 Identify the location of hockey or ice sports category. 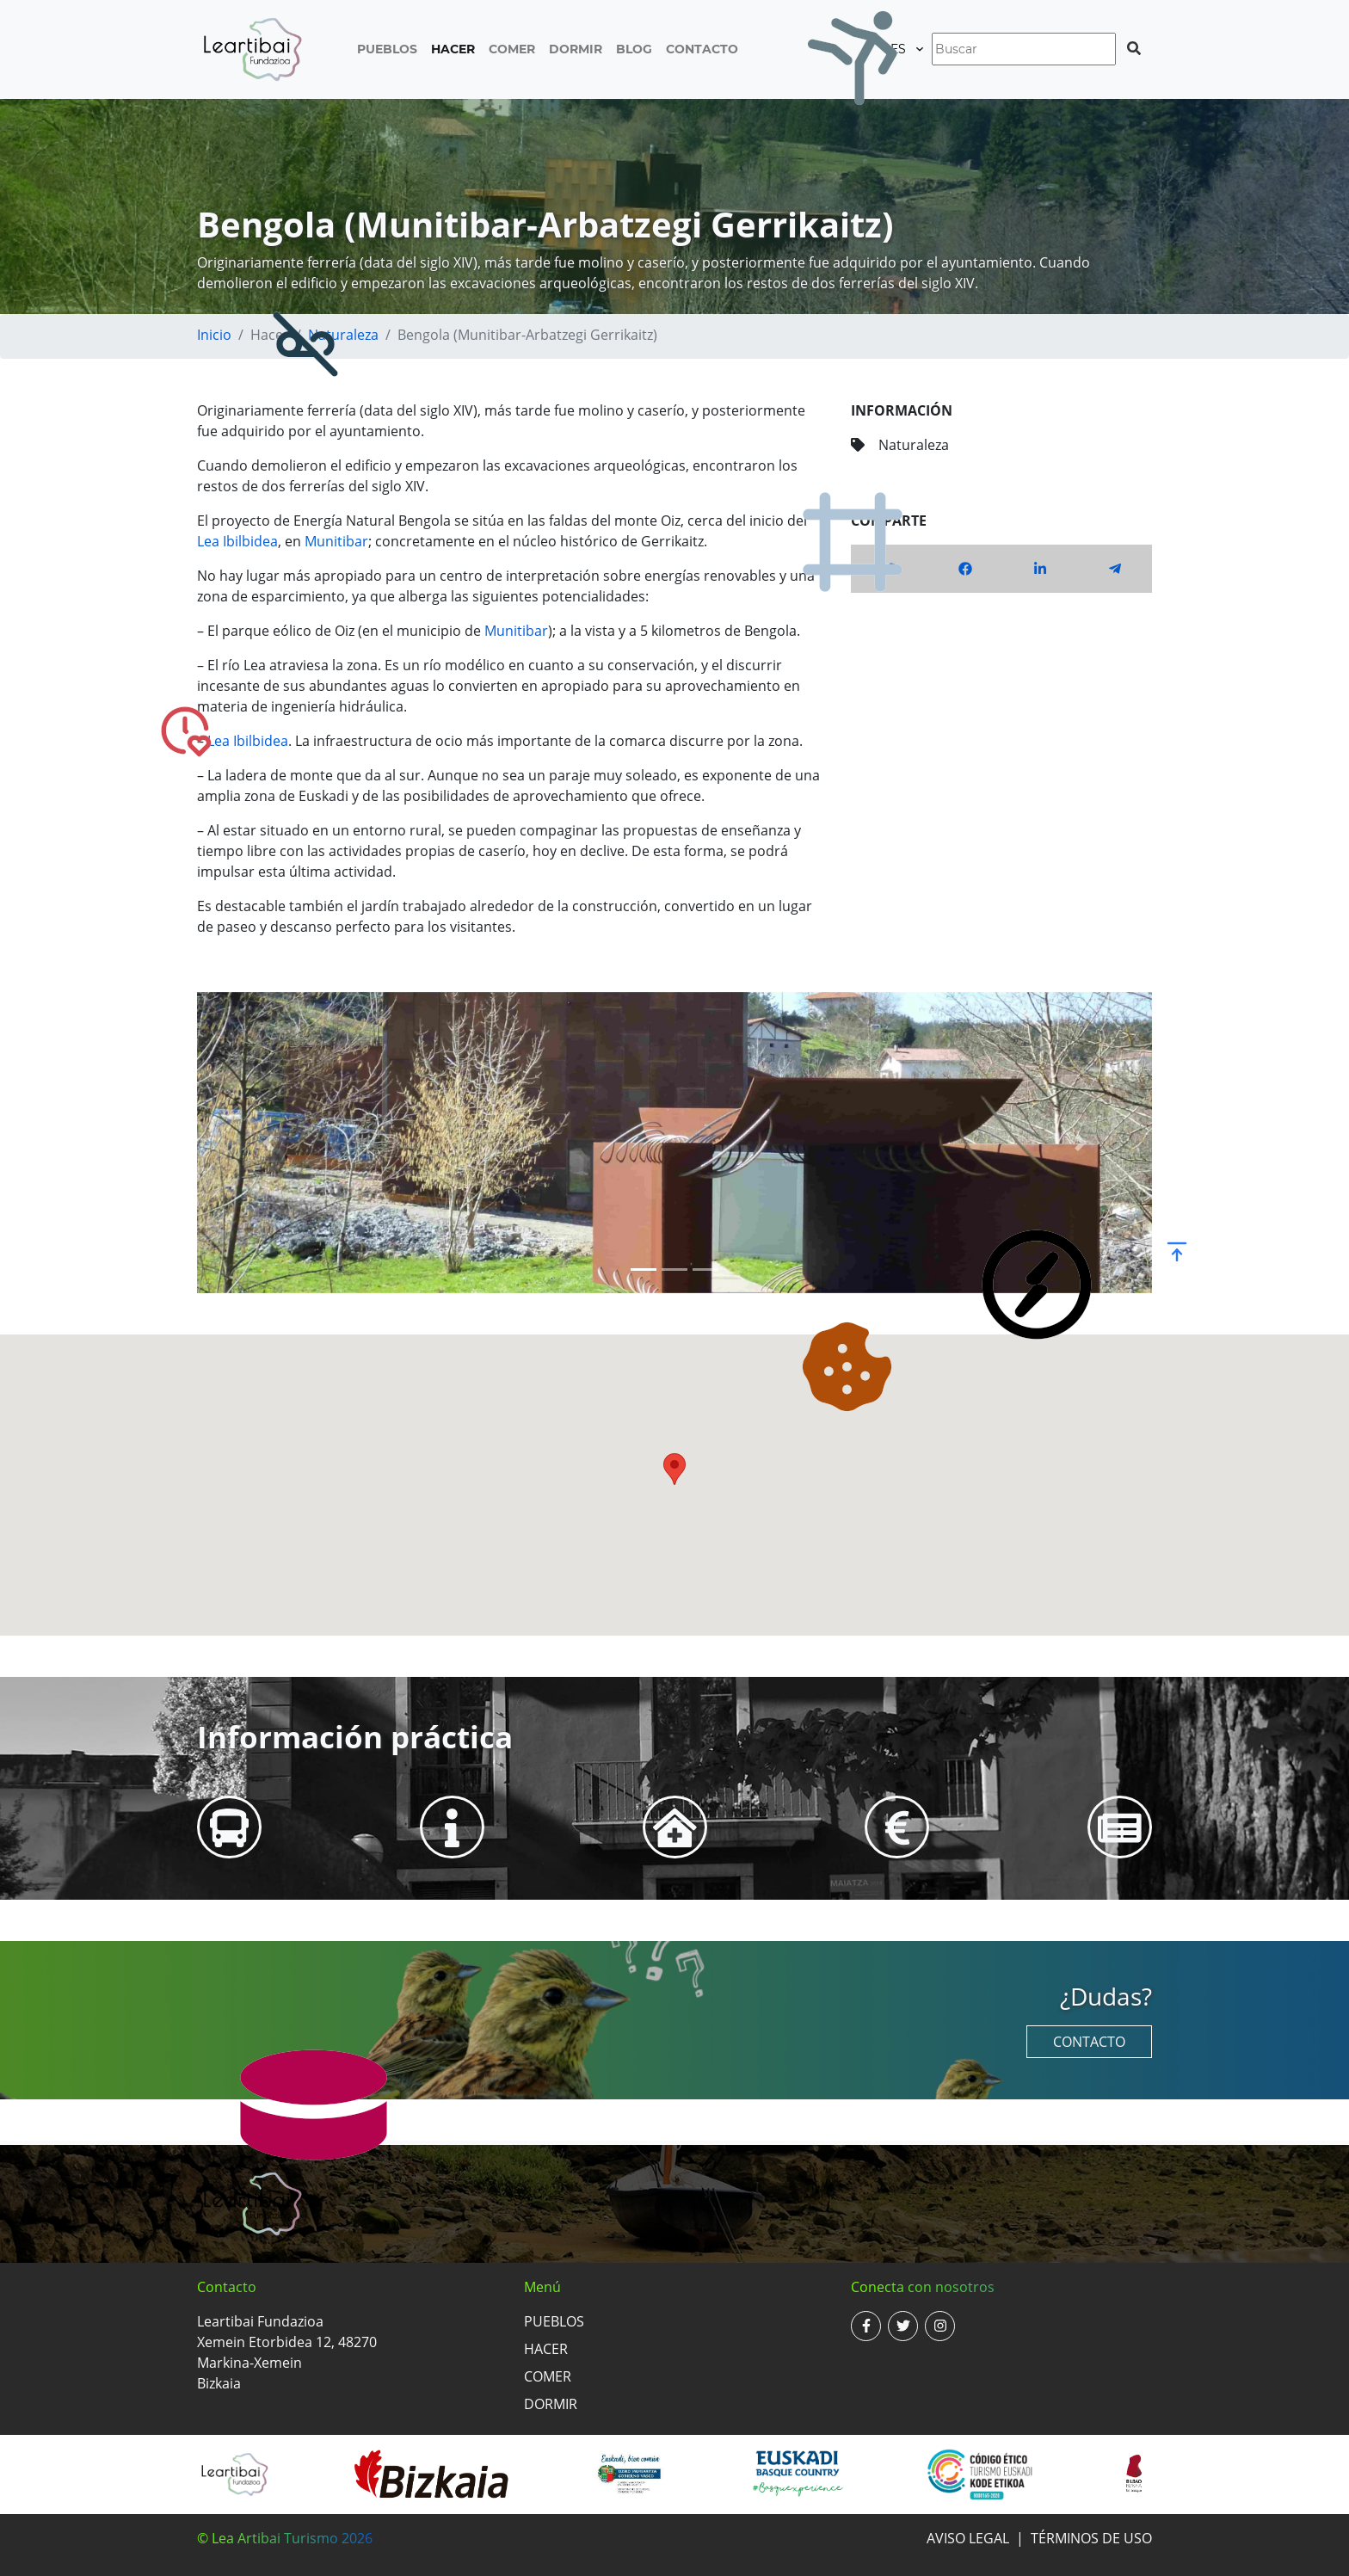
(313, 2105).